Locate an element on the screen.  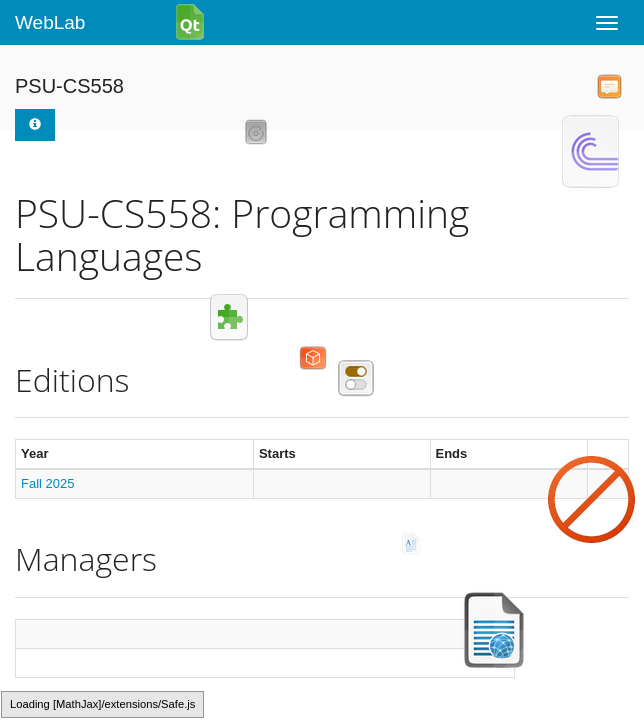
extension or plugin file type is located at coordinates (229, 317).